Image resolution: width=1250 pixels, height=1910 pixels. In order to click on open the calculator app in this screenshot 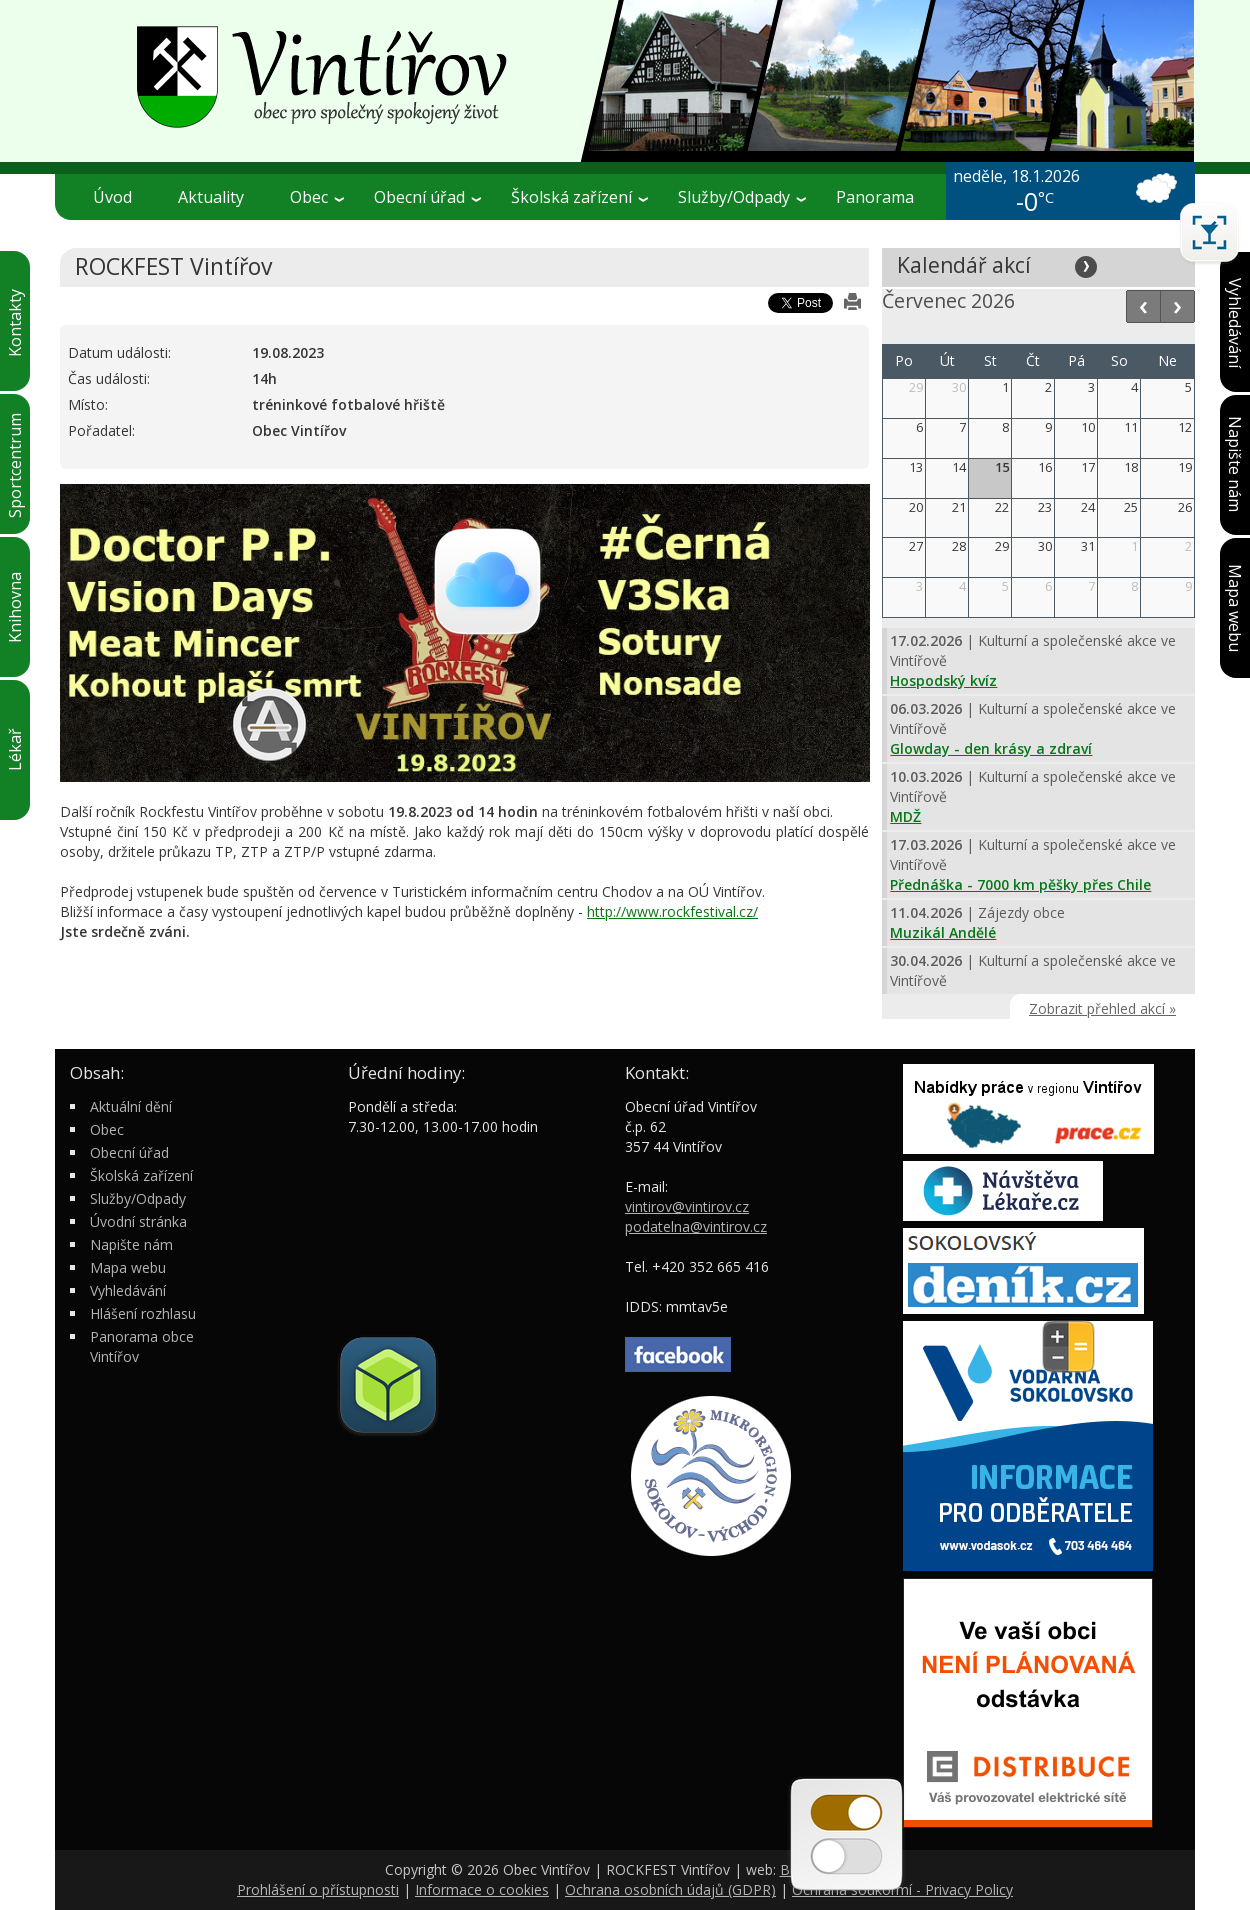, I will do `click(1068, 1346)`.